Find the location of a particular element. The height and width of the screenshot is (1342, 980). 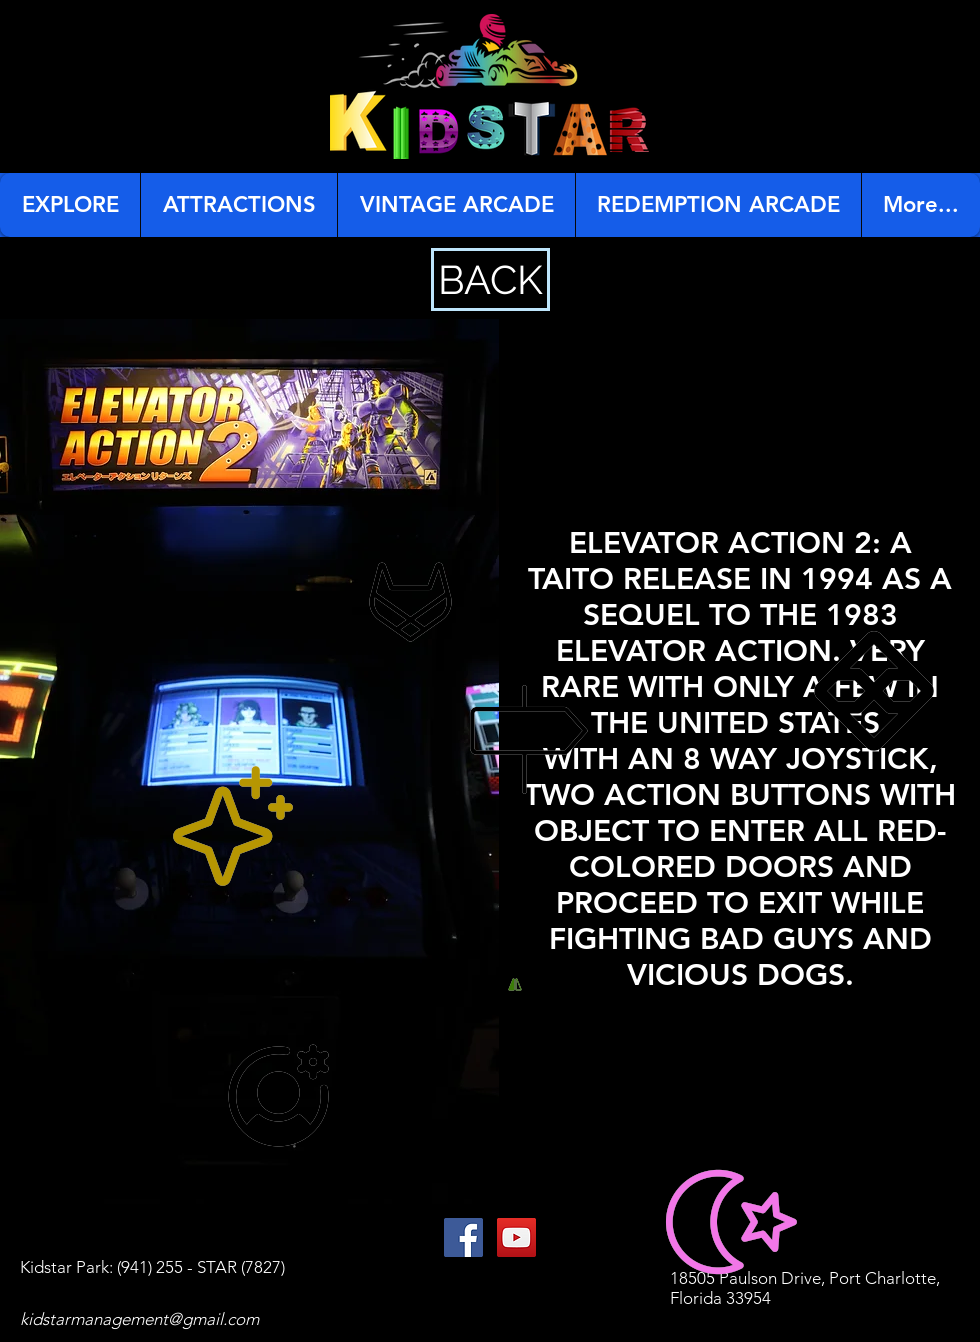

open GitLab repository is located at coordinates (410, 600).